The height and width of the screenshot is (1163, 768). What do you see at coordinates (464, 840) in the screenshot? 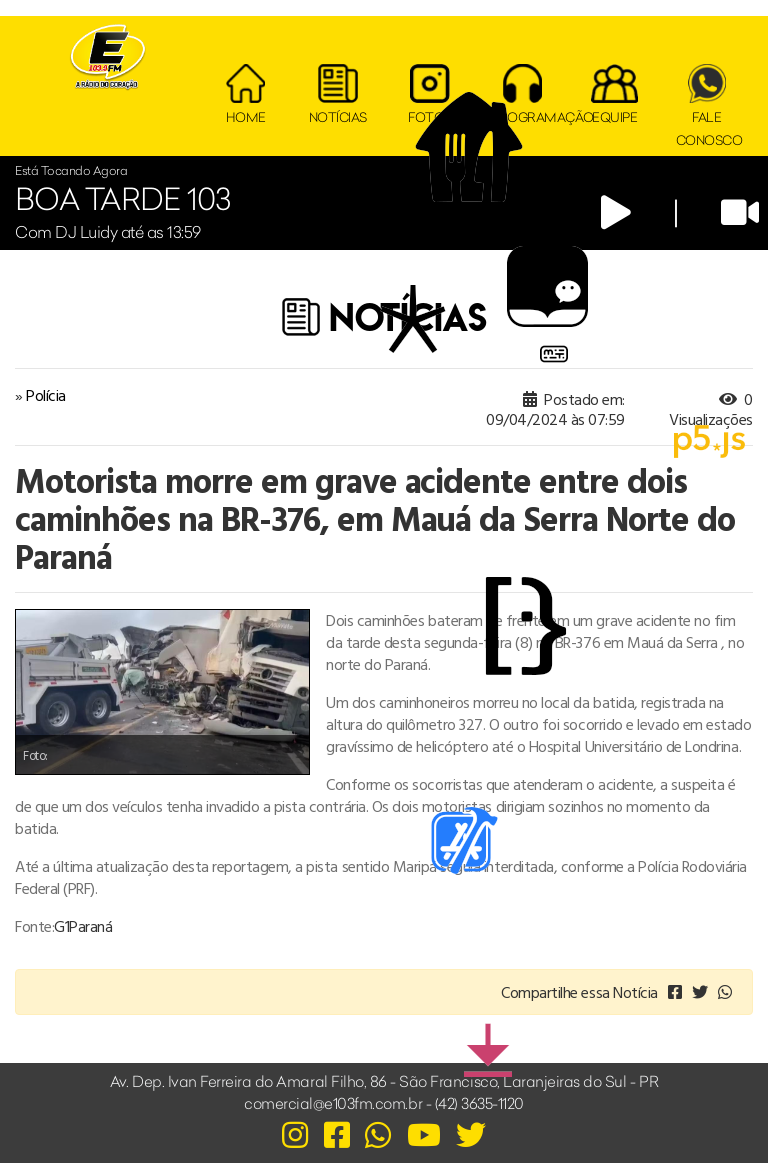
I see `open xcode development environment` at bounding box center [464, 840].